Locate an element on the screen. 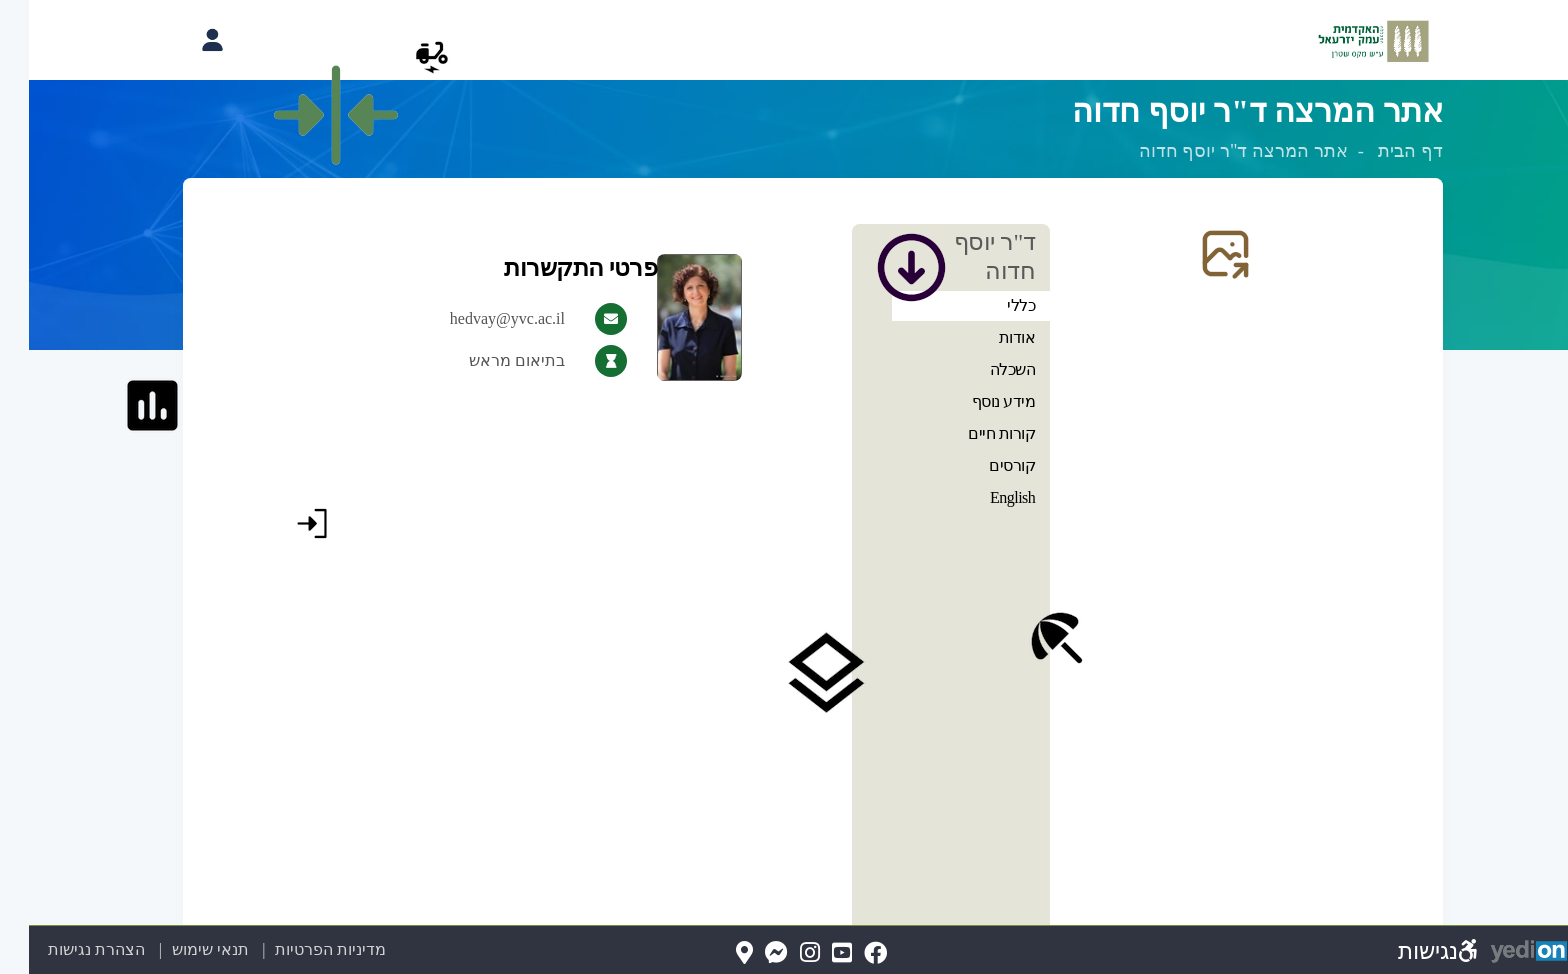 The image size is (1568, 974). share a photo or image is located at coordinates (1225, 253).